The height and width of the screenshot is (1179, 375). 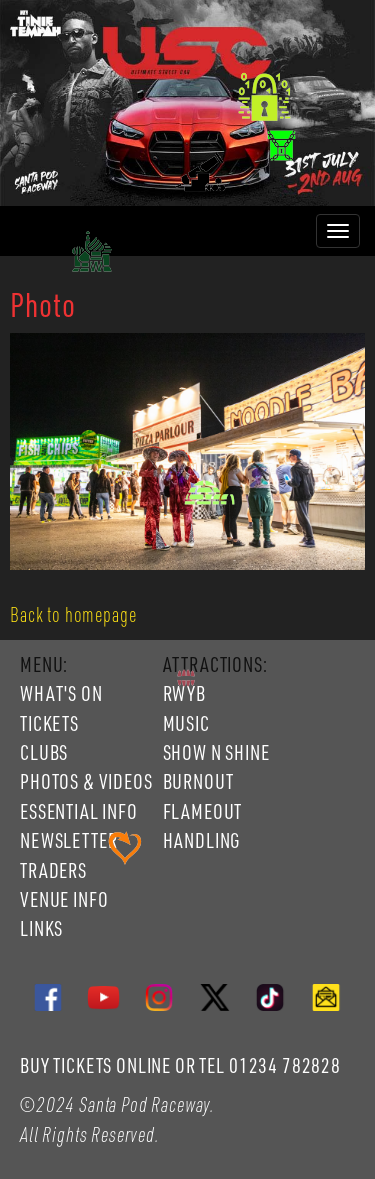 What do you see at coordinates (200, 171) in the screenshot?
I see `fire cannon in pirate-themed game` at bounding box center [200, 171].